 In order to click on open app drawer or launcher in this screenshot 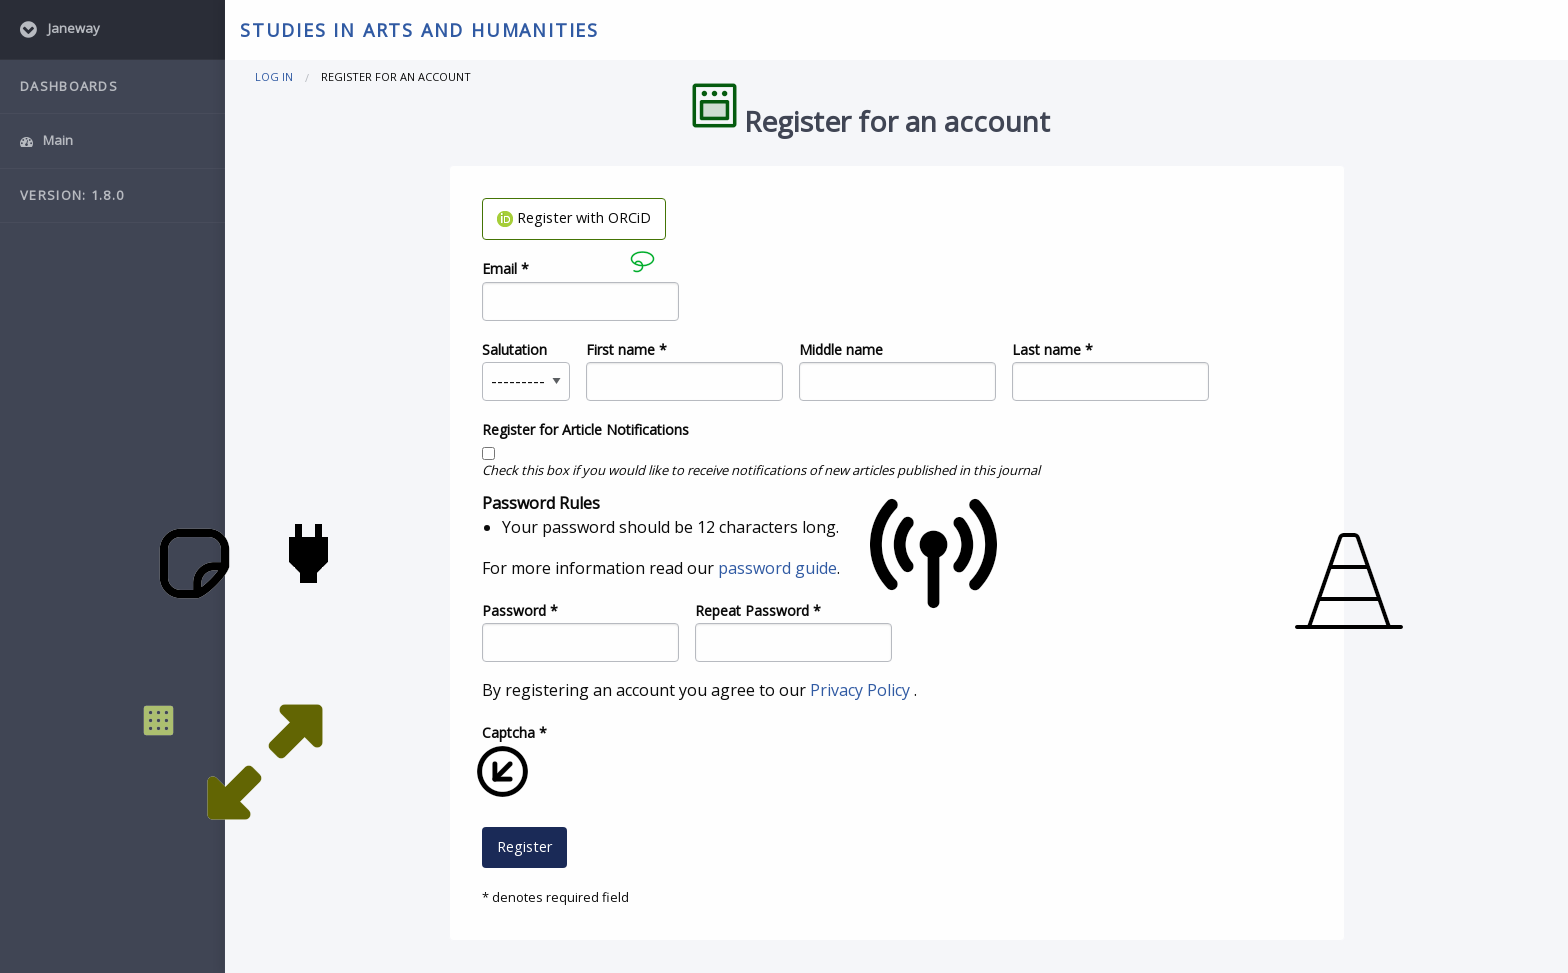, I will do `click(158, 720)`.